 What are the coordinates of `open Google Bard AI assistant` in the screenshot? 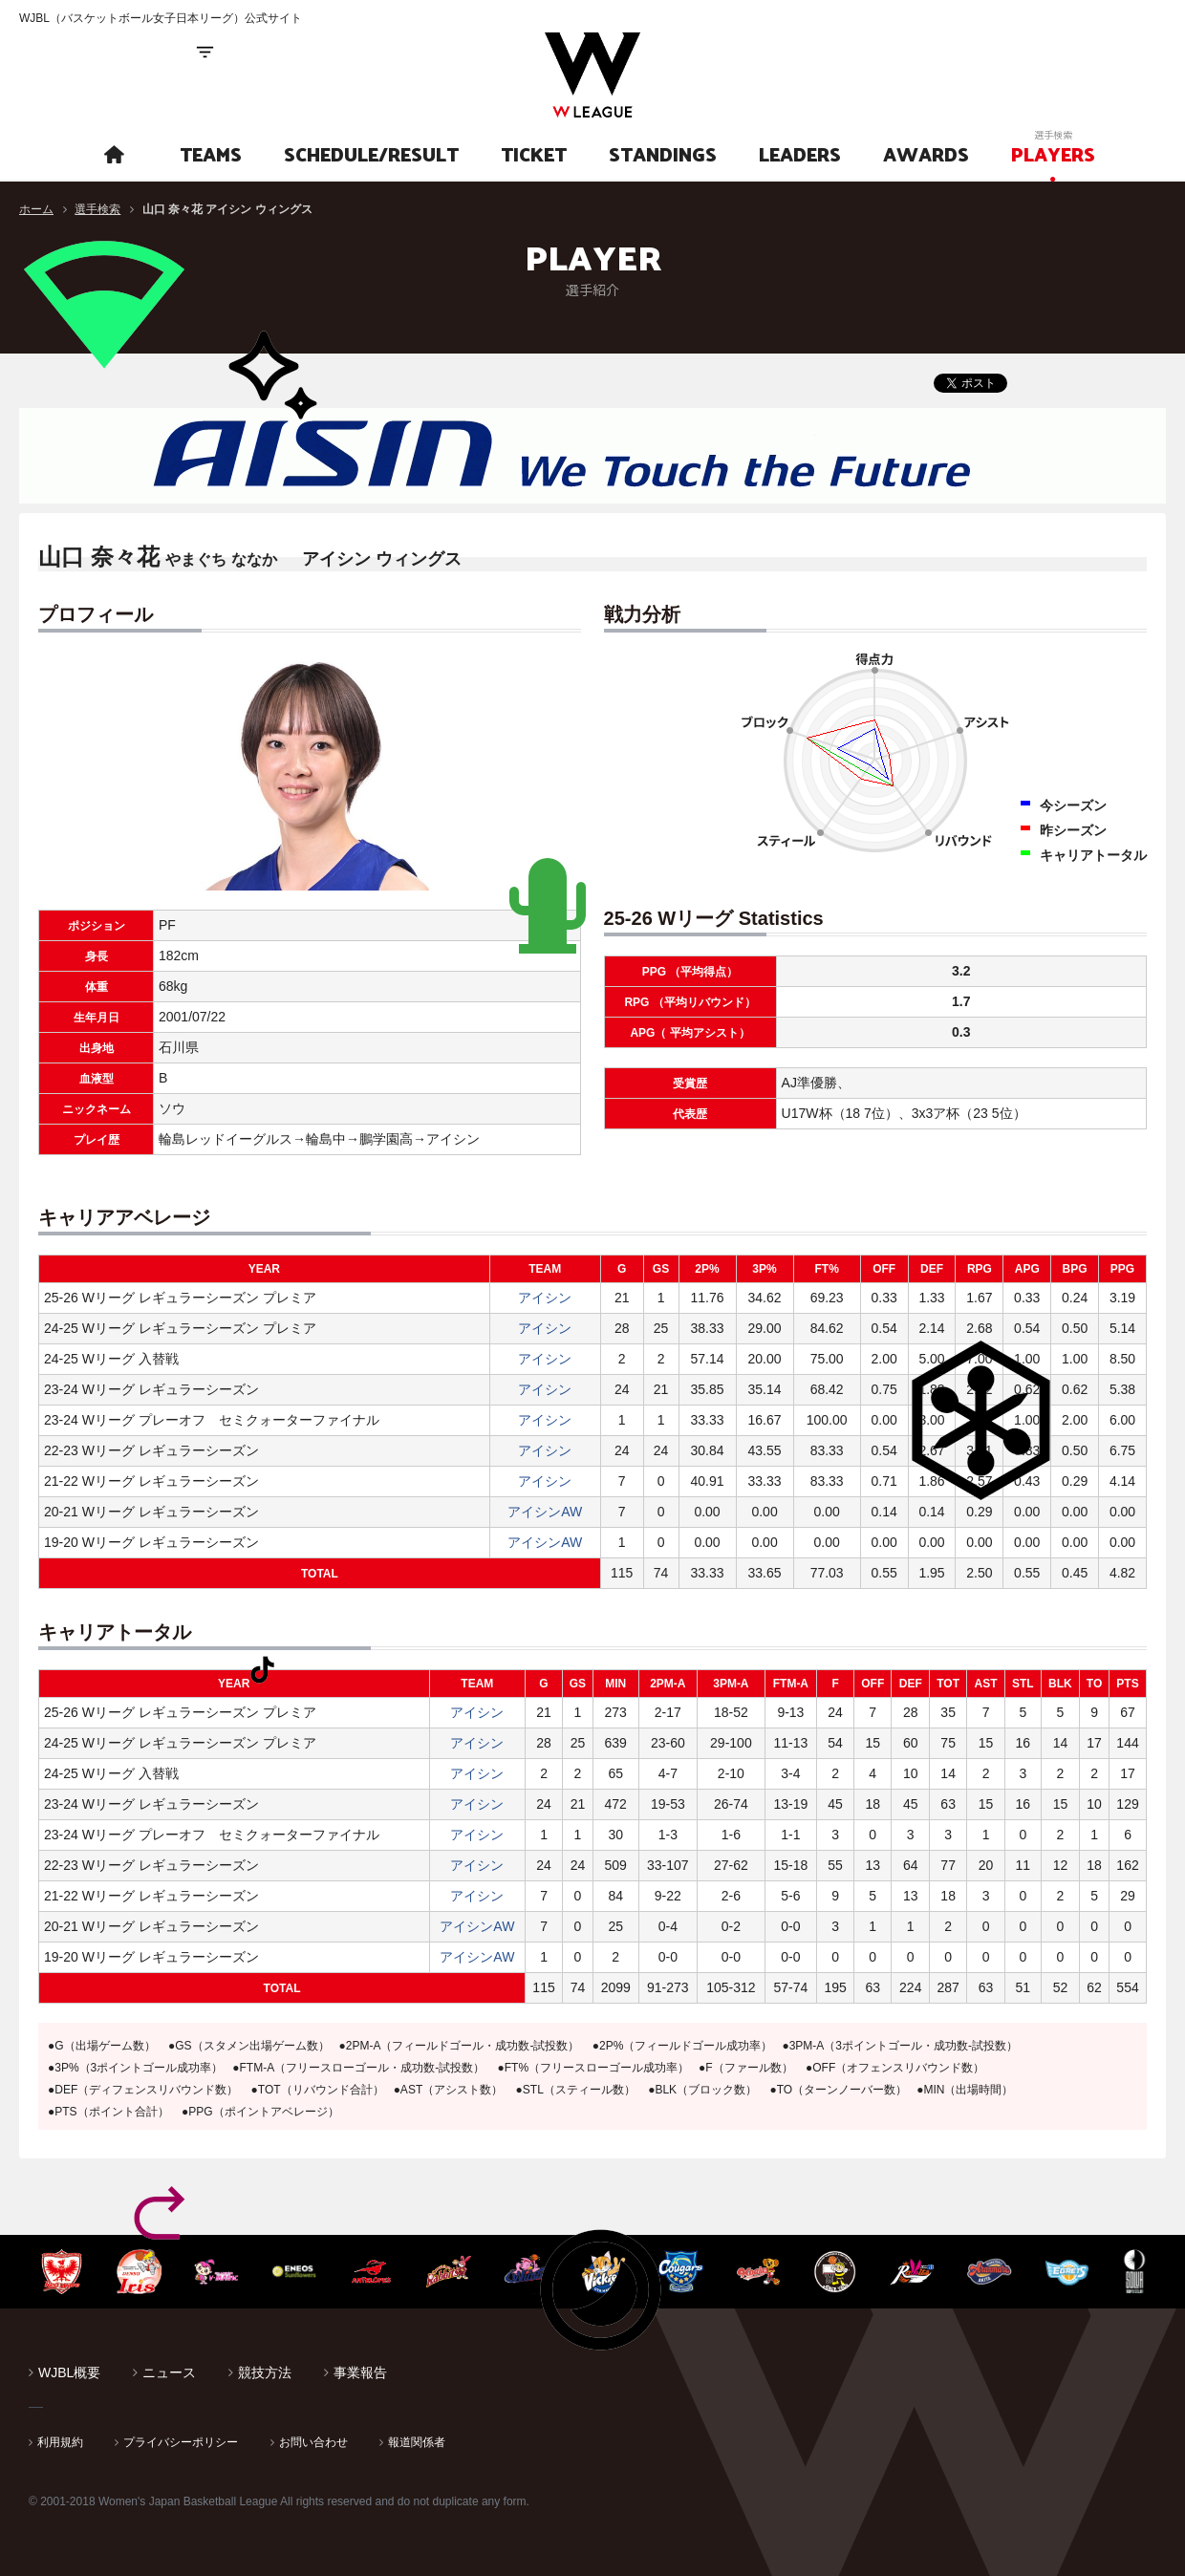 It's located at (272, 375).